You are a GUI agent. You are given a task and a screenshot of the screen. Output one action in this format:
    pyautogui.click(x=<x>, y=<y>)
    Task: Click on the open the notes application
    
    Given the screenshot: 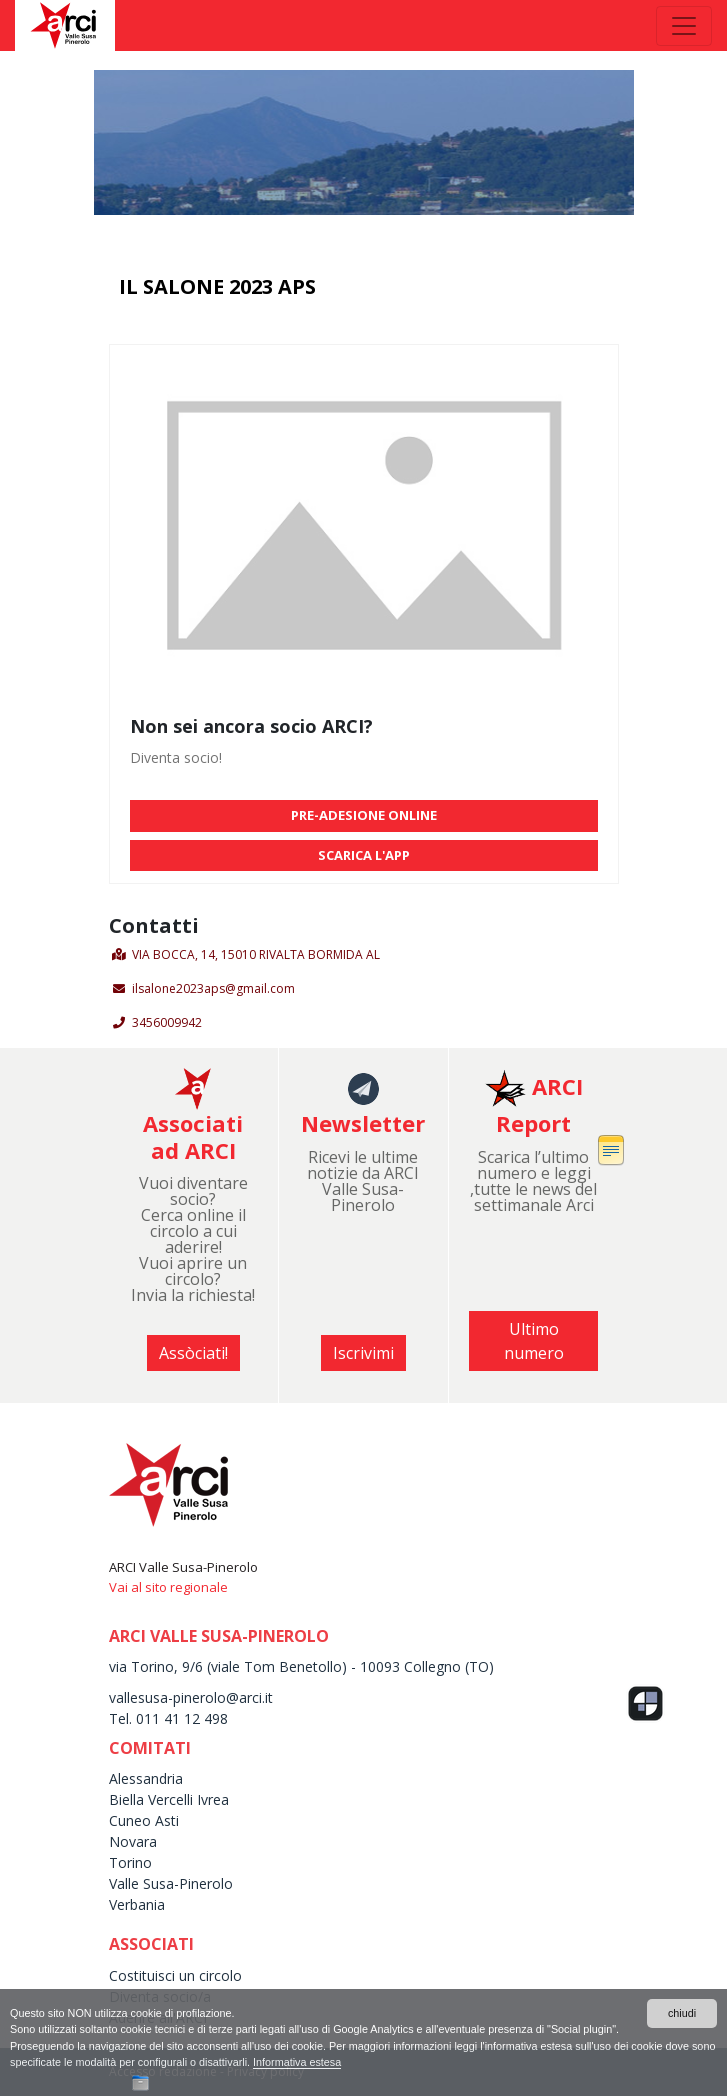 What is the action you would take?
    pyautogui.click(x=611, y=1150)
    